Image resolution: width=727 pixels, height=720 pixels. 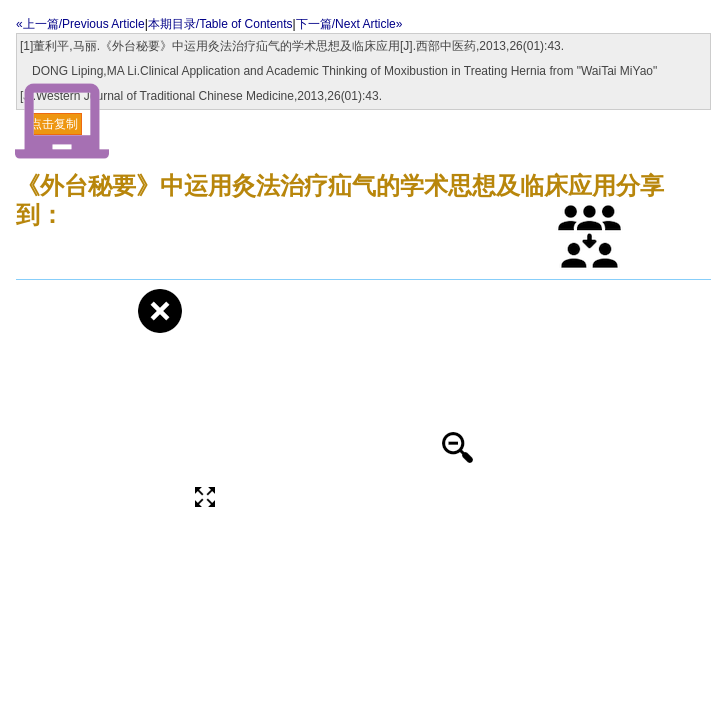 What do you see at coordinates (205, 497) in the screenshot?
I see `enter fullscreen mode` at bounding box center [205, 497].